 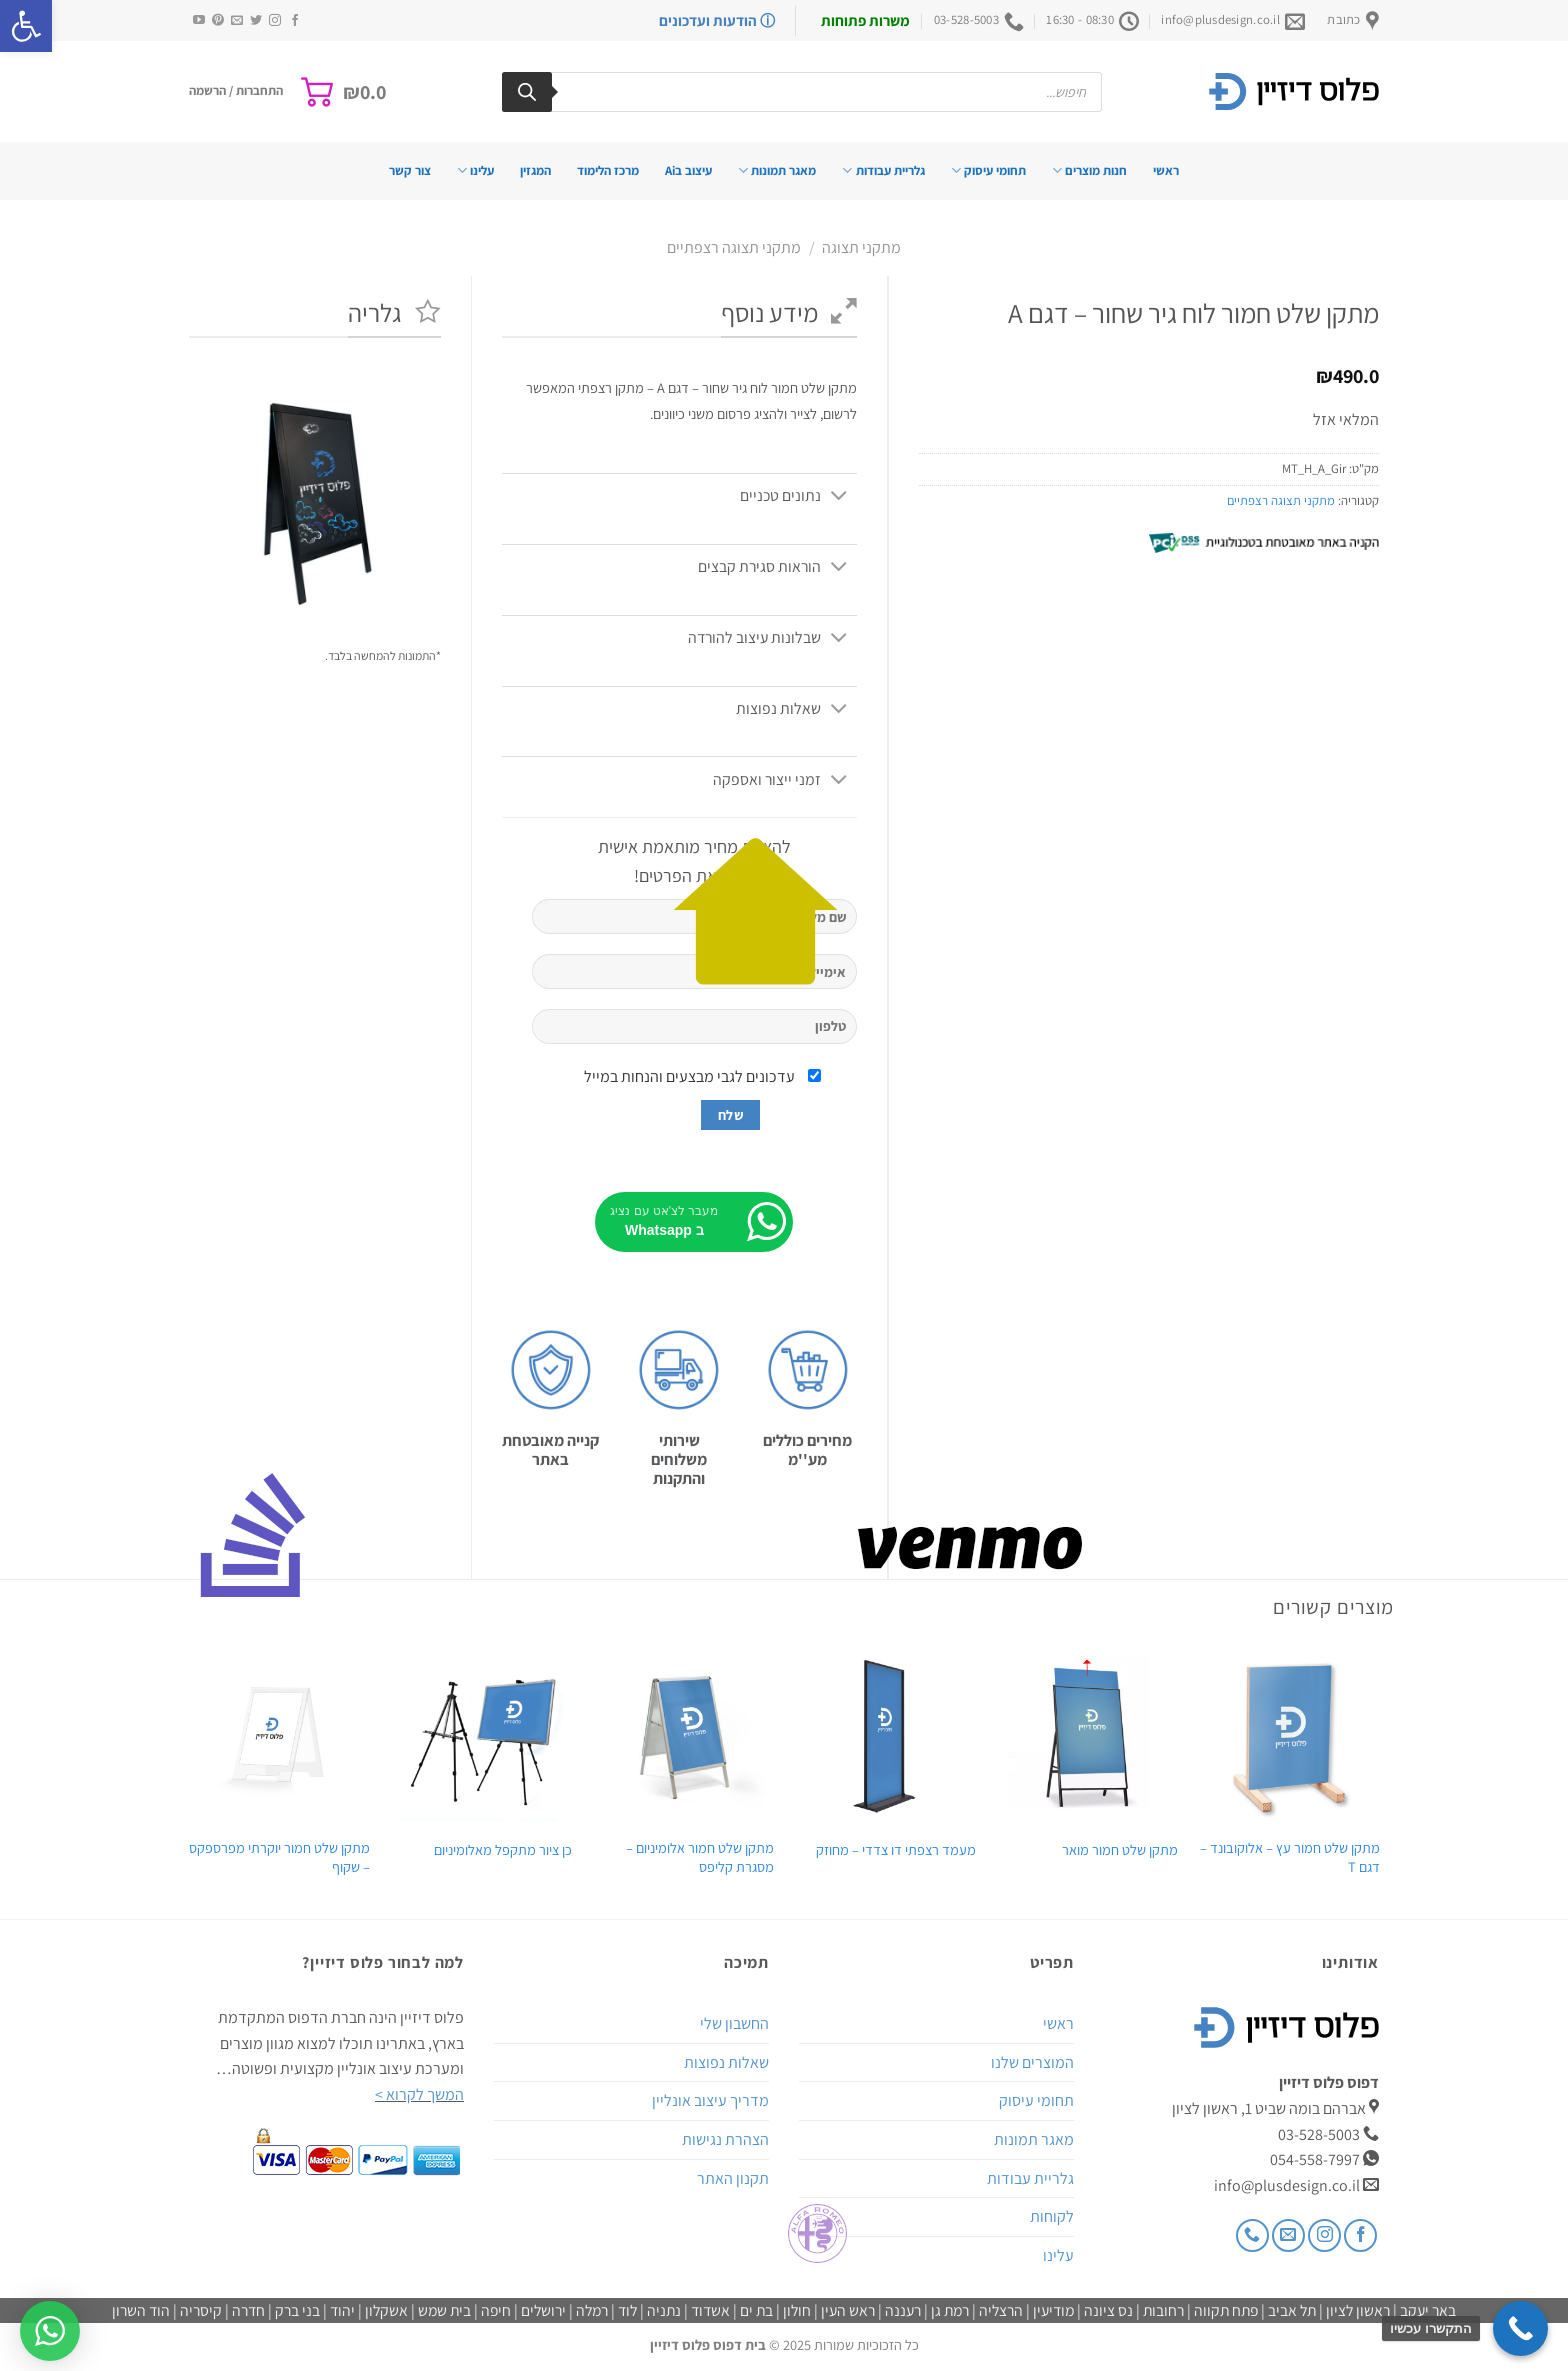 I want to click on Alfa Romeo brand logo, so click(x=817, y=2233).